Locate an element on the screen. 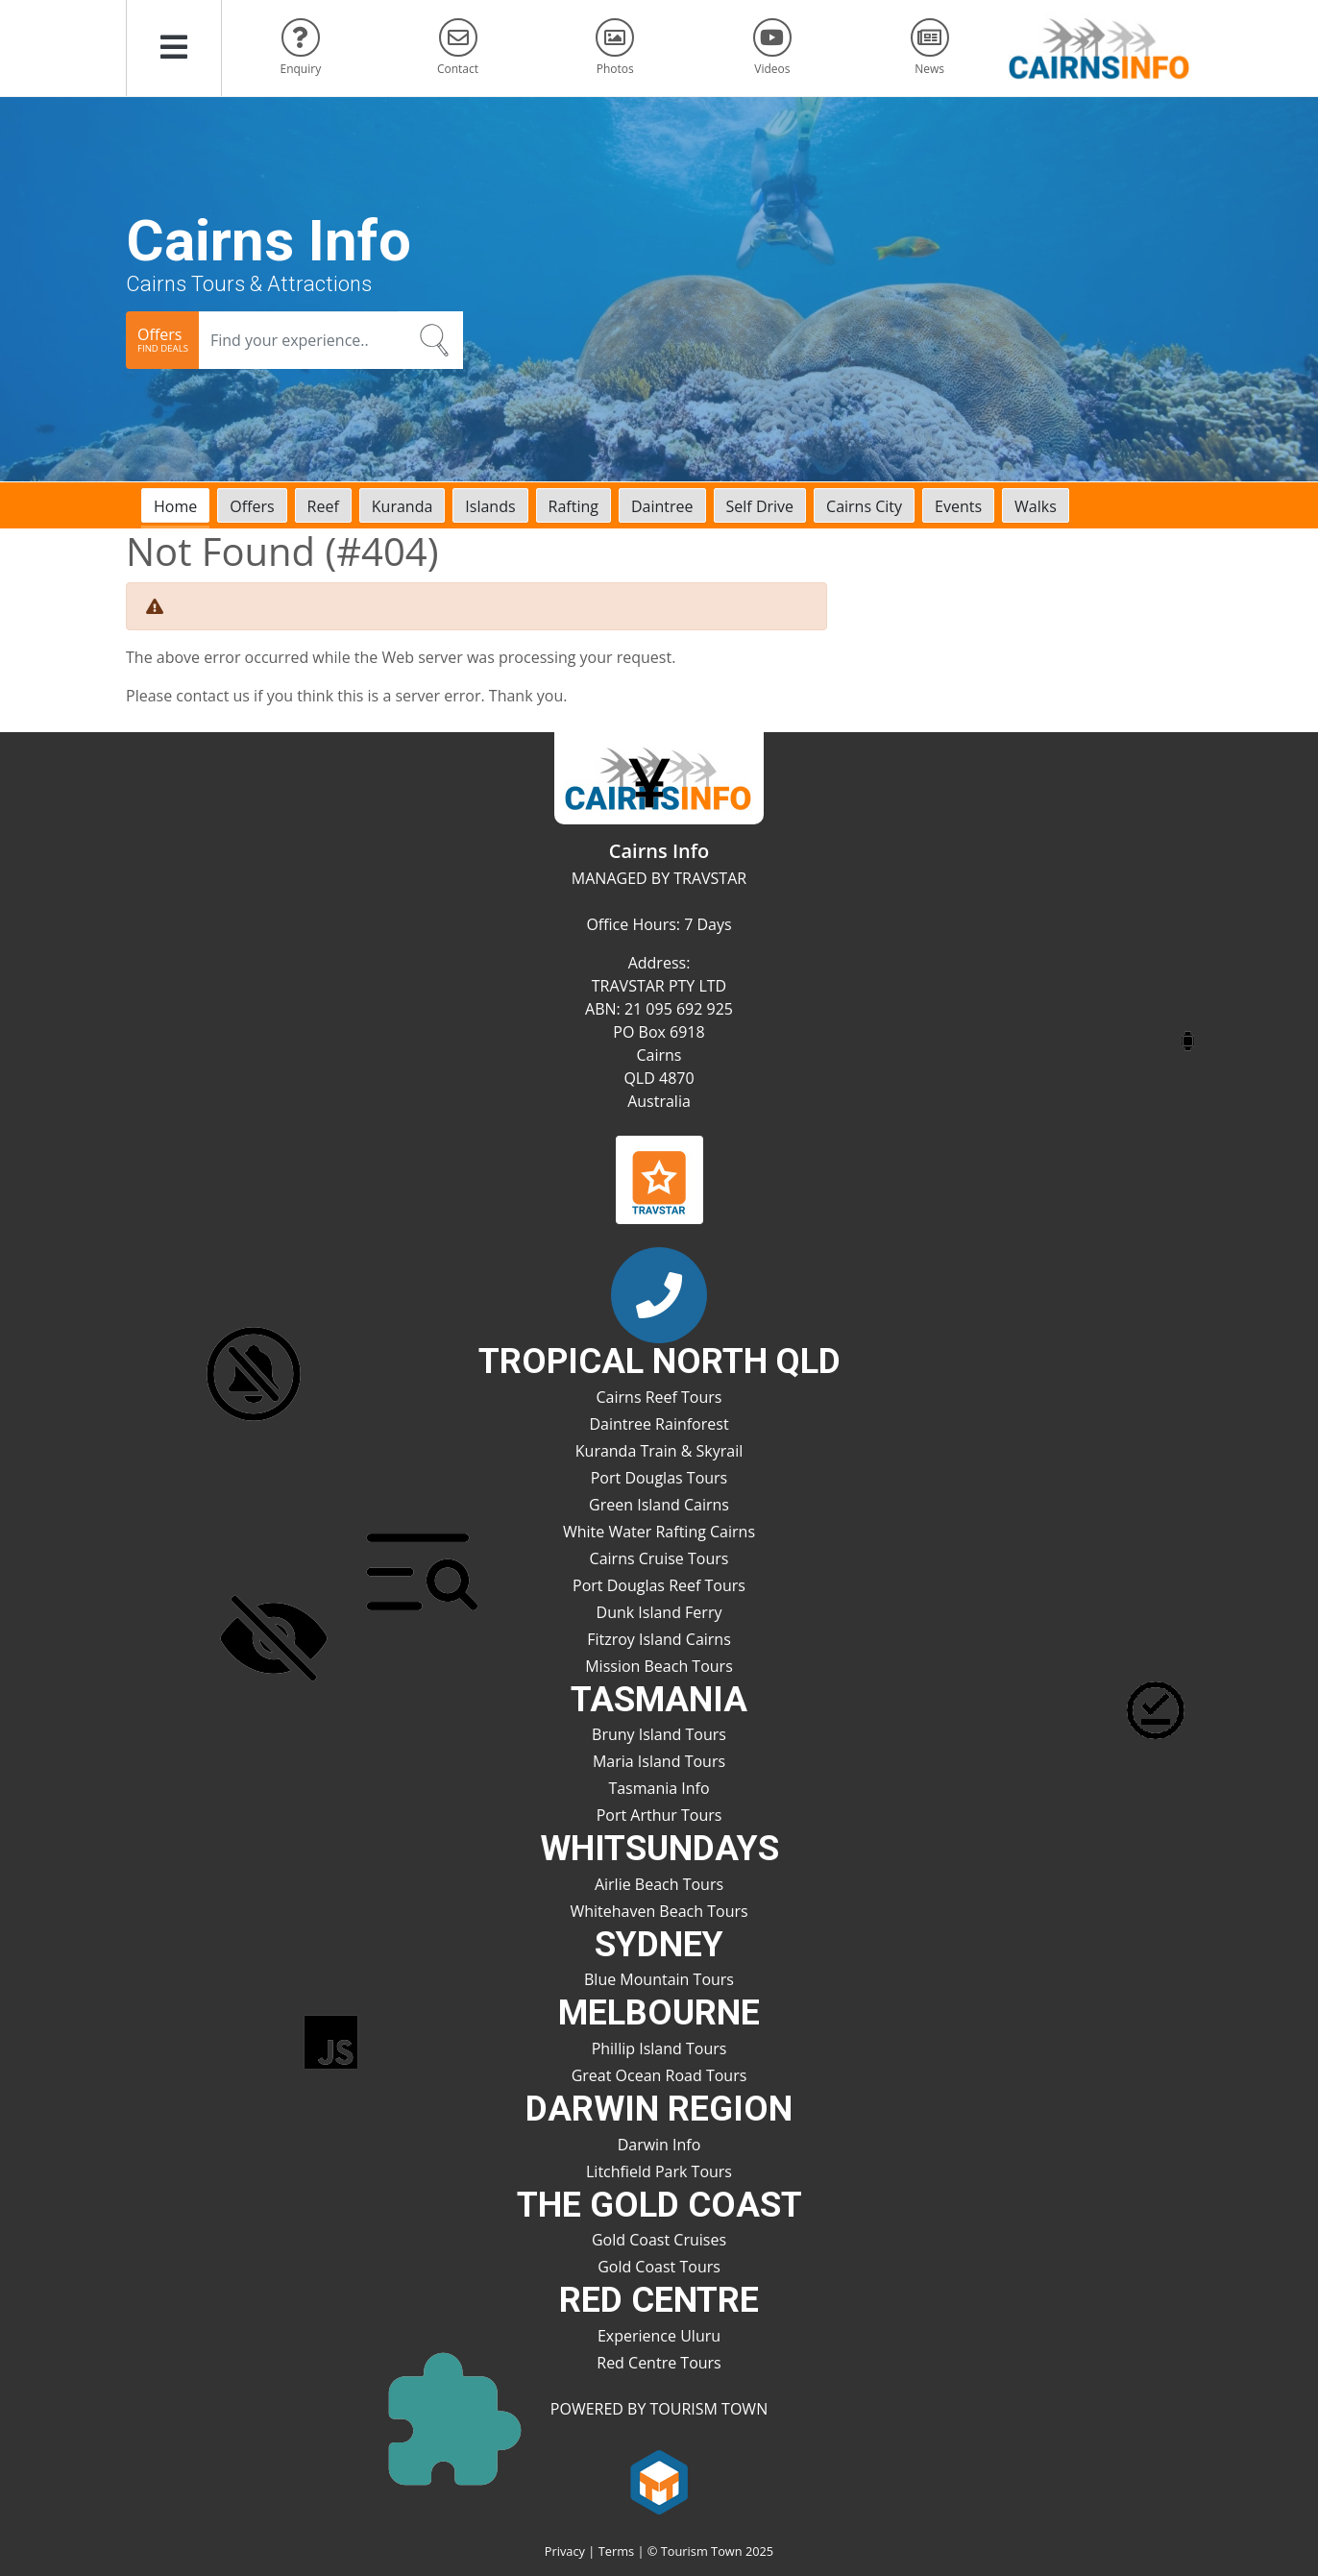 Image resolution: width=1318 pixels, height=2576 pixels. search within a list or document is located at coordinates (418, 1572).